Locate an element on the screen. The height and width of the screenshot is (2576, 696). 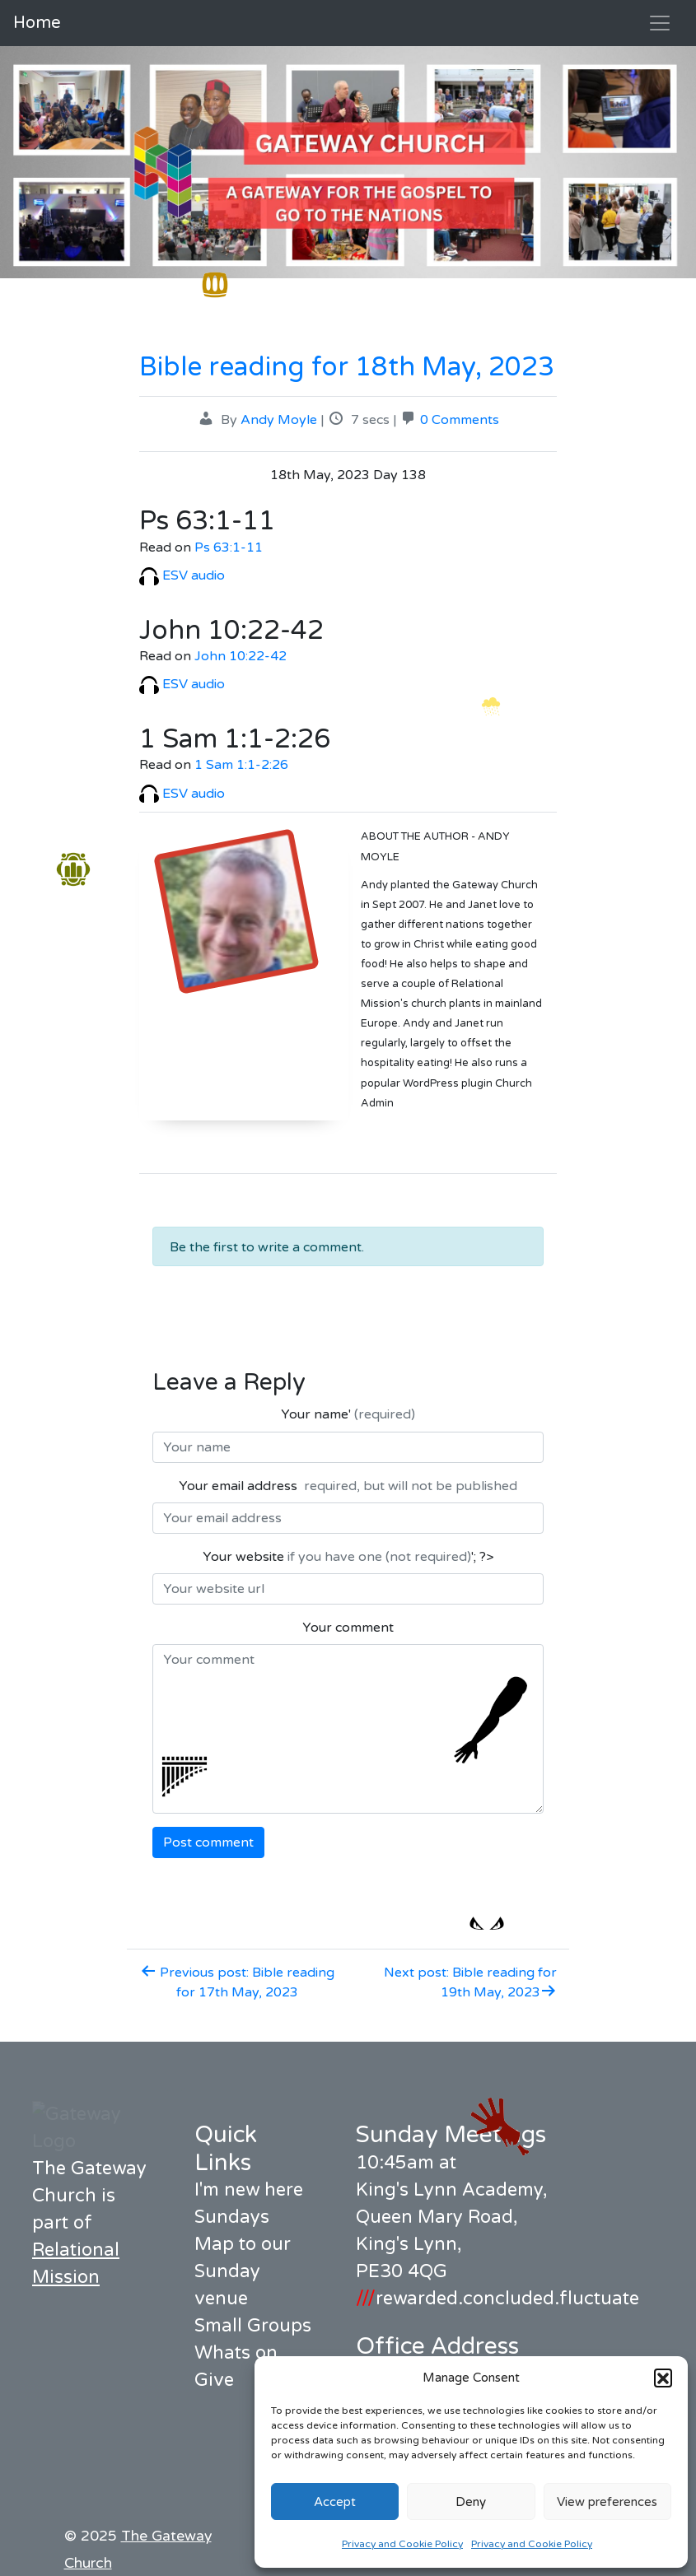
indicates an enemy or hostile character is located at coordinates (487, 1923).